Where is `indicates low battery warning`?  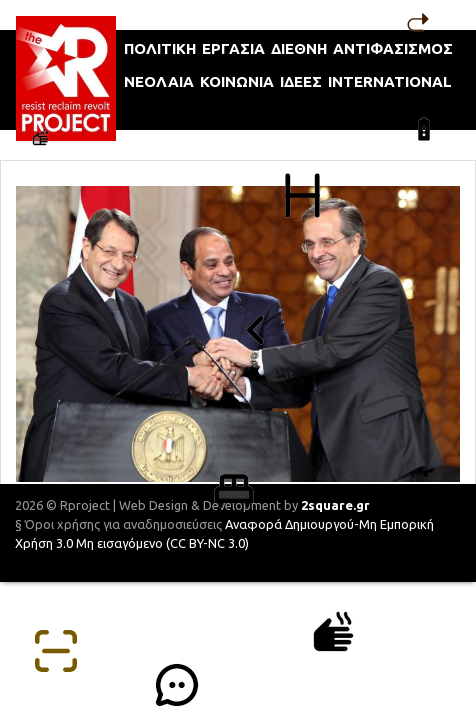
indicates low battery warning is located at coordinates (424, 129).